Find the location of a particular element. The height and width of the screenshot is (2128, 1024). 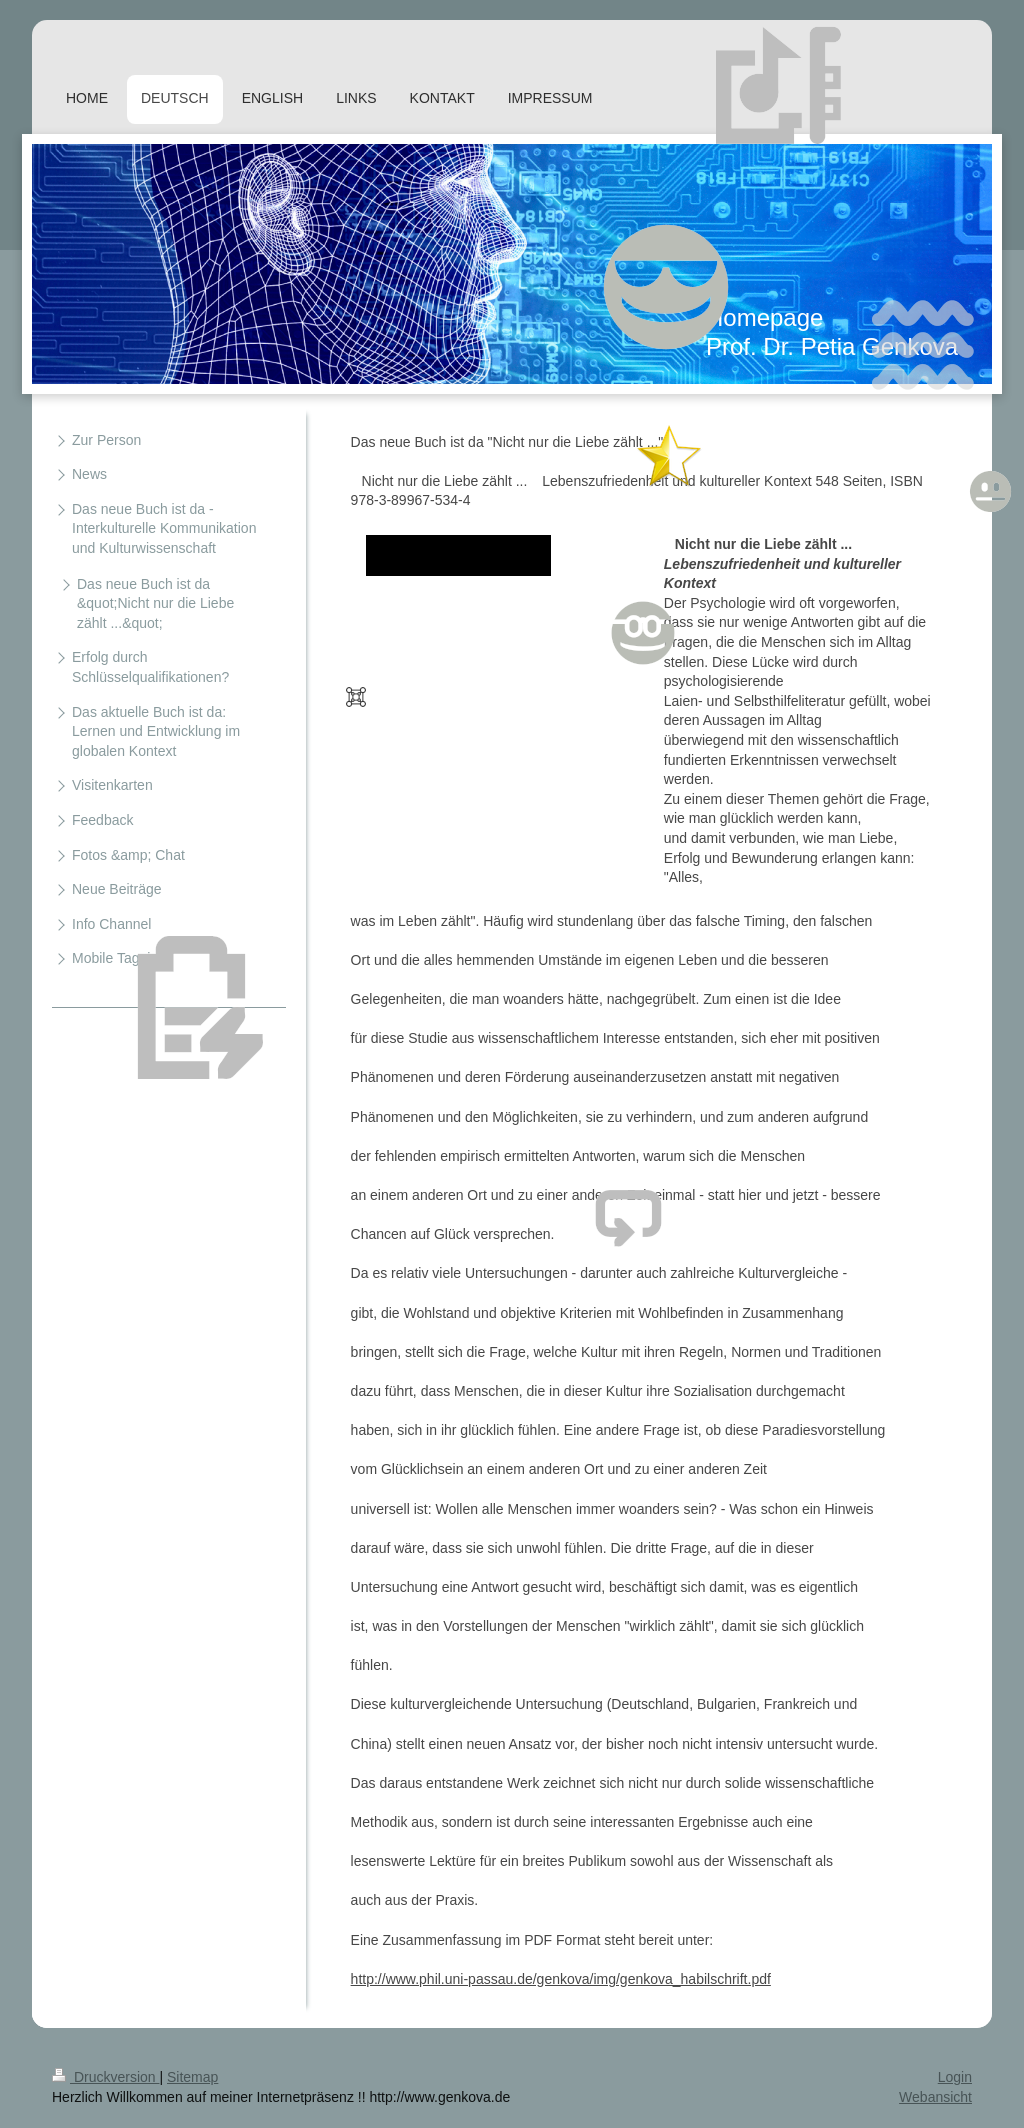

battery is charging with good charge level is located at coordinates (191, 1007).